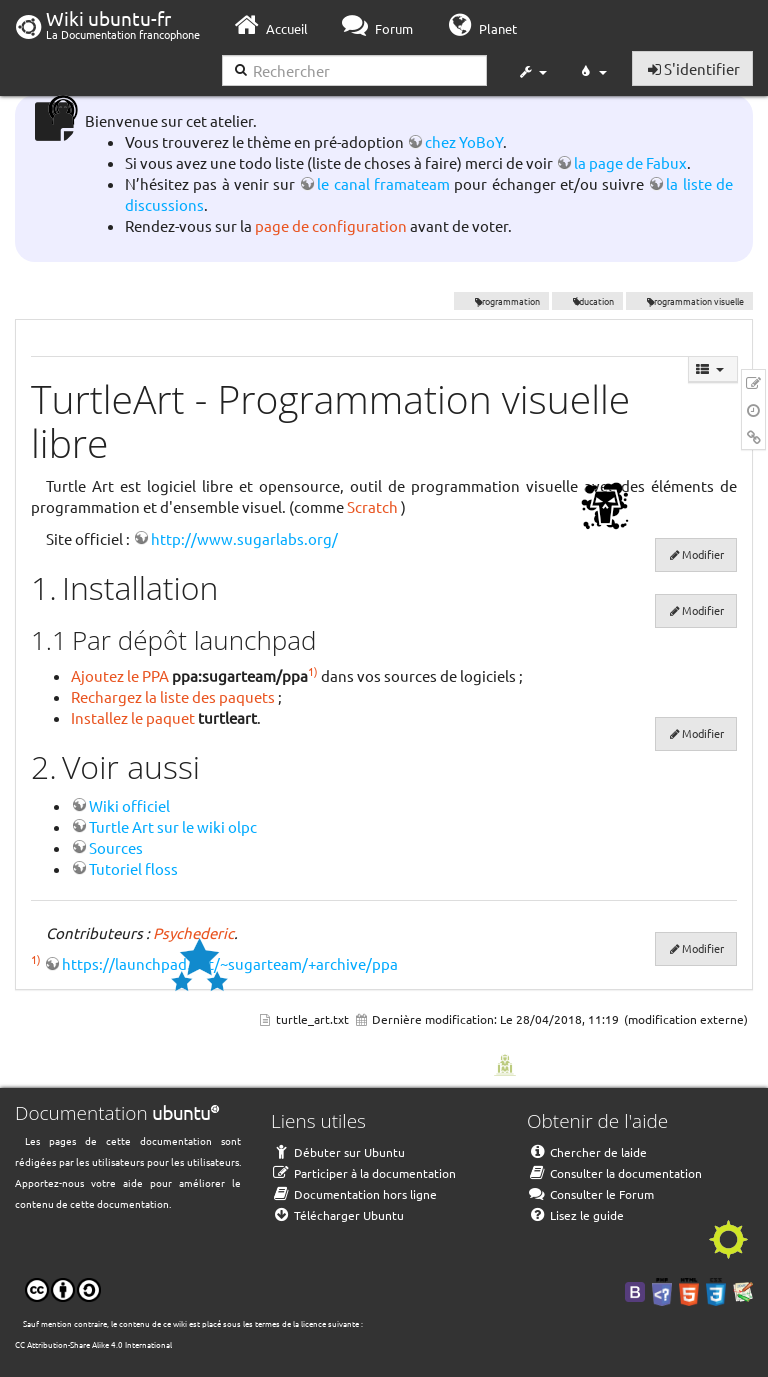 This screenshot has height=1377, width=768. What do you see at coordinates (505, 1065) in the screenshot?
I see `access kingdom or empire management` at bounding box center [505, 1065].